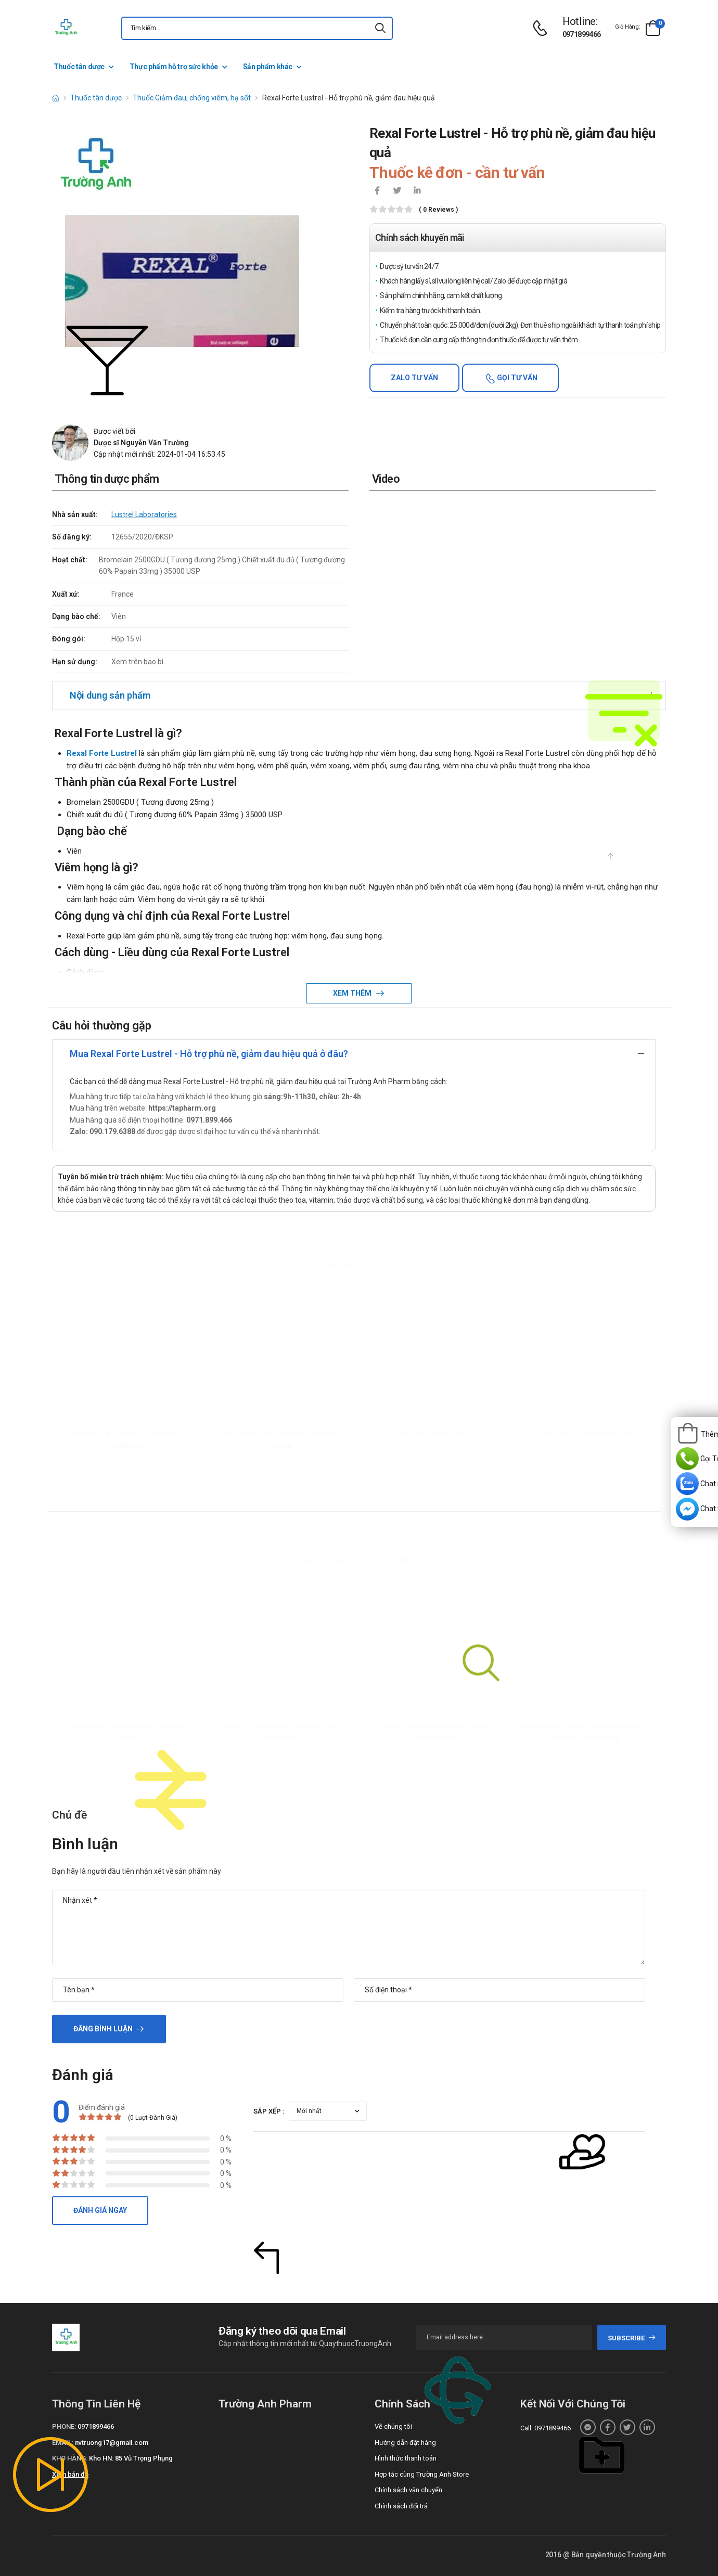  I want to click on search for content, so click(481, 1663).